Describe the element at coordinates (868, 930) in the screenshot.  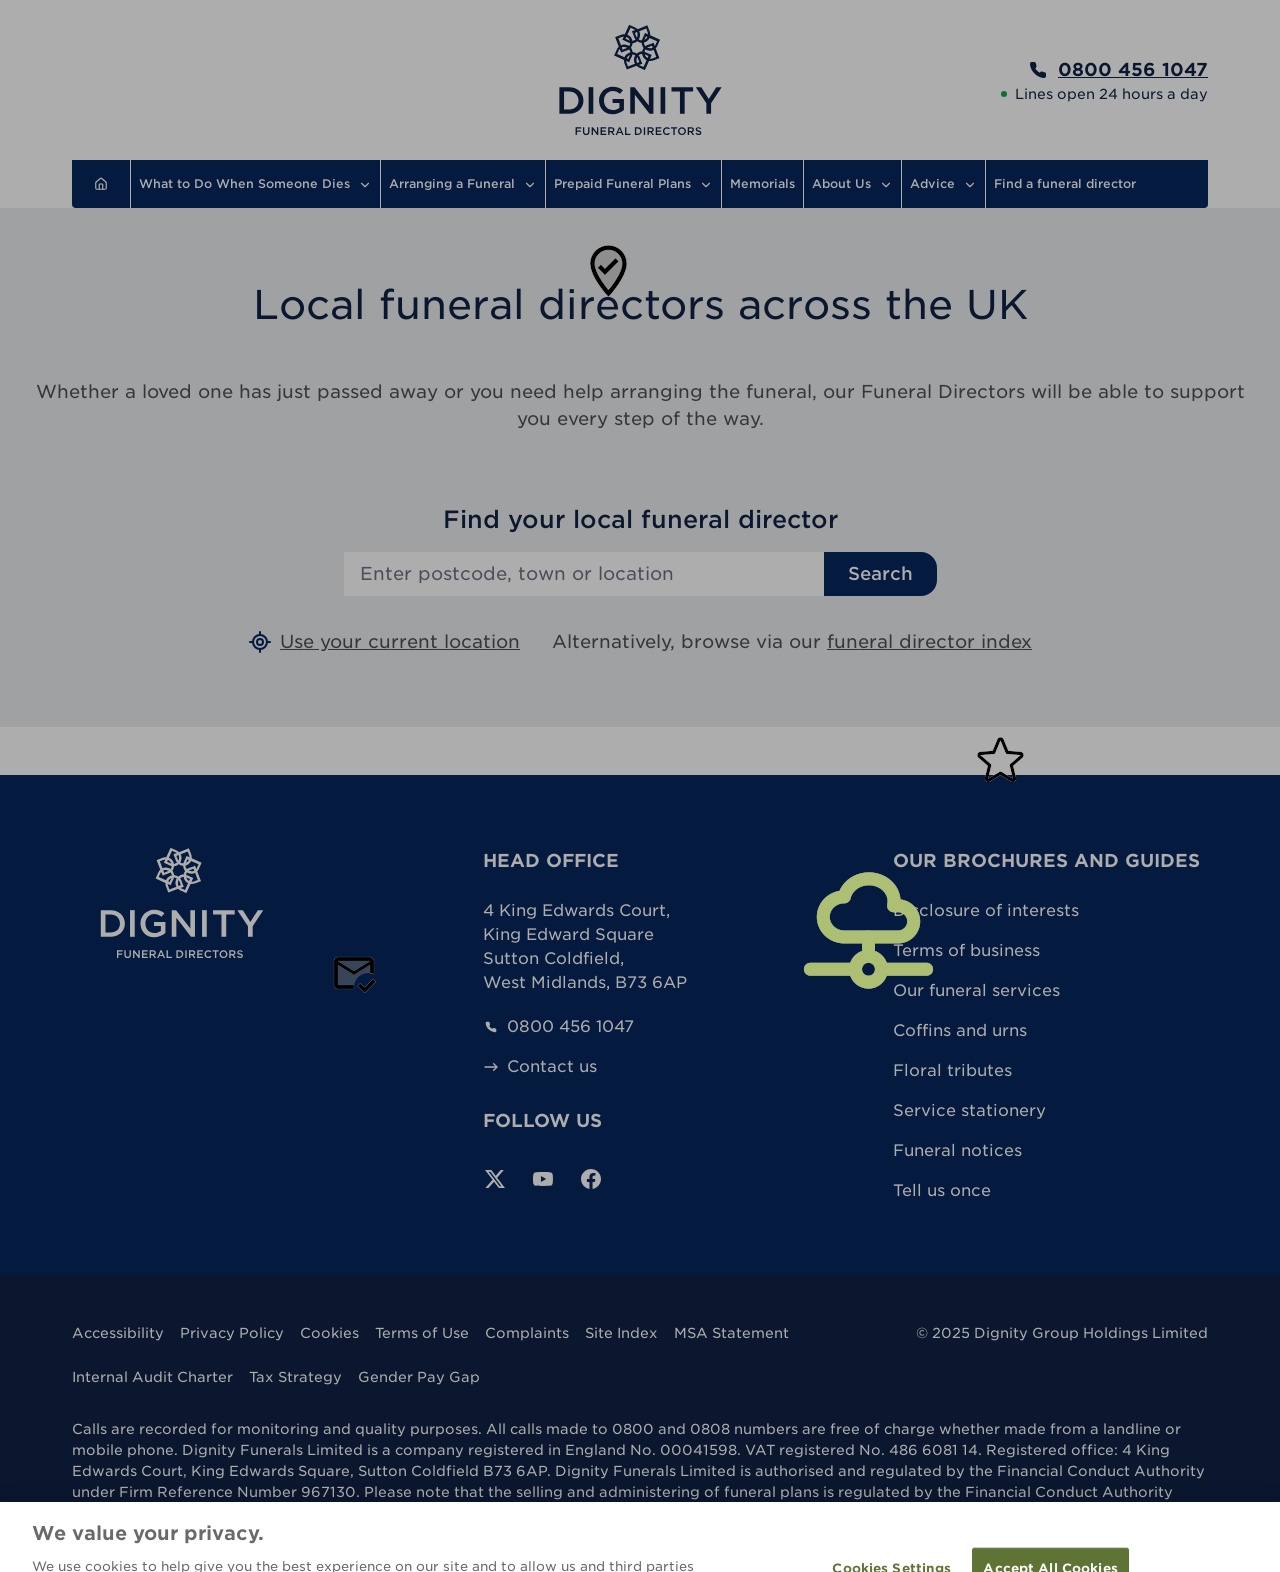
I see `cloud data sync or connection status` at that location.